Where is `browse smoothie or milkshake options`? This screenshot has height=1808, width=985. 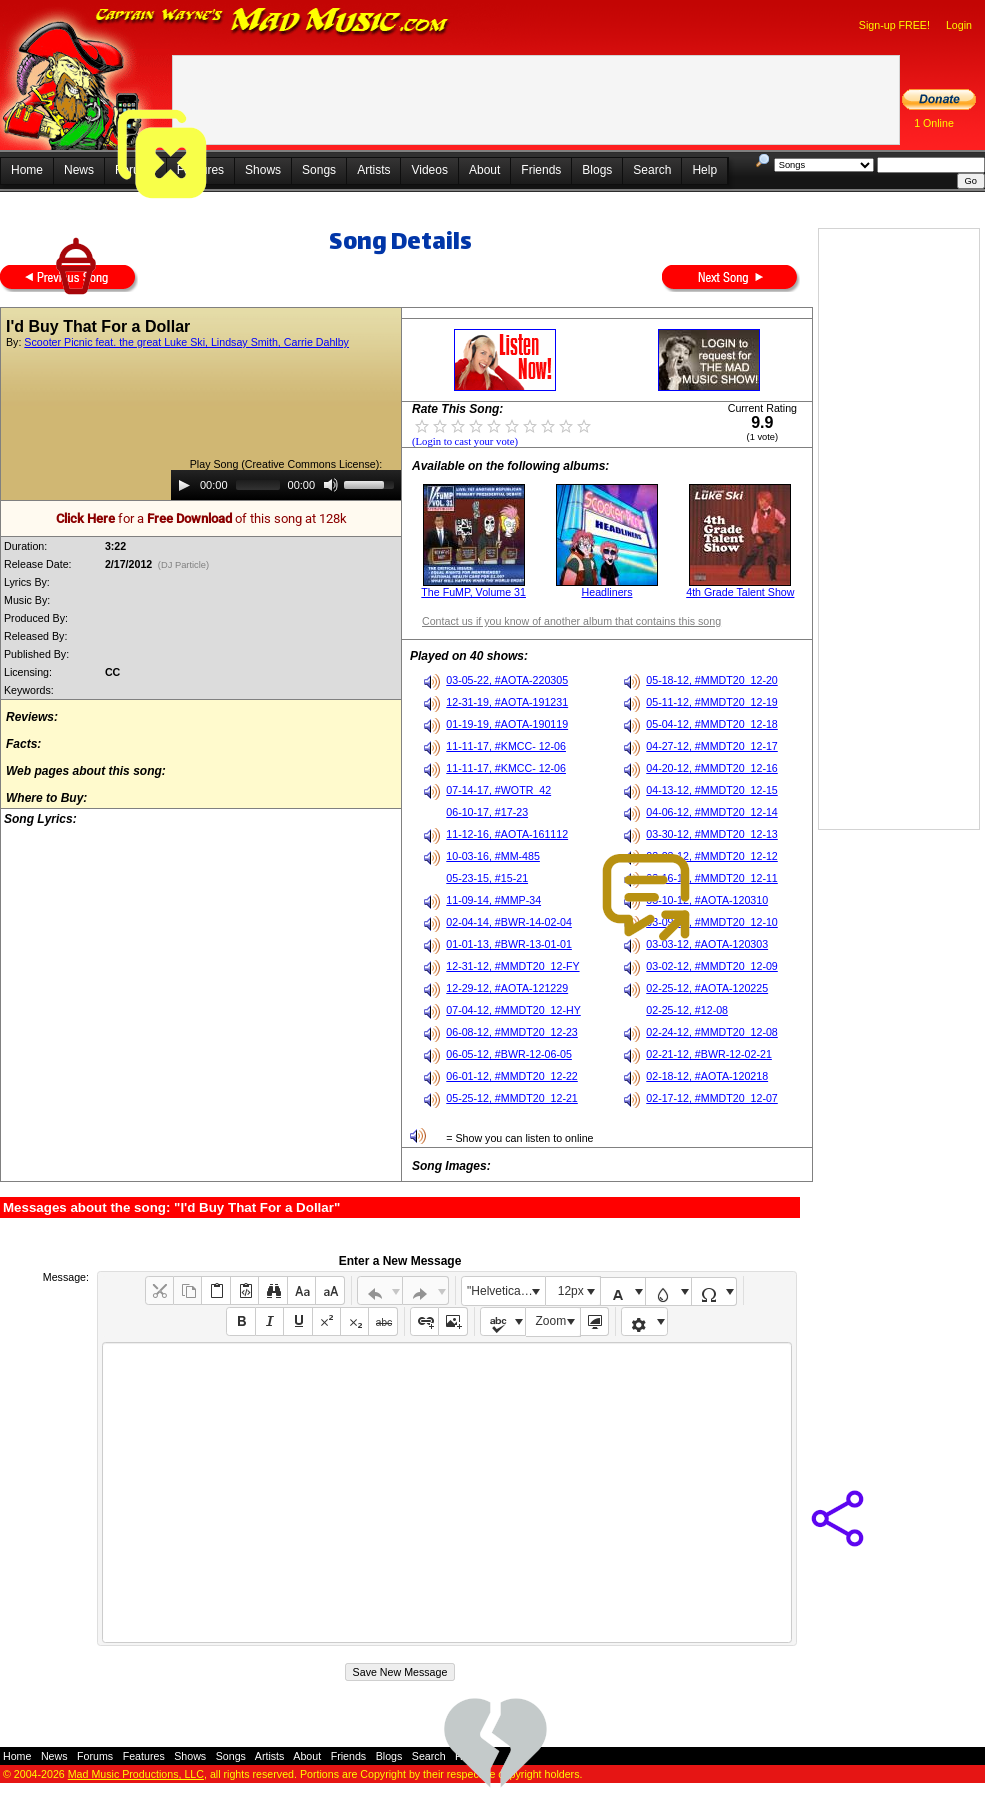 browse smoothie or milkshake options is located at coordinates (76, 266).